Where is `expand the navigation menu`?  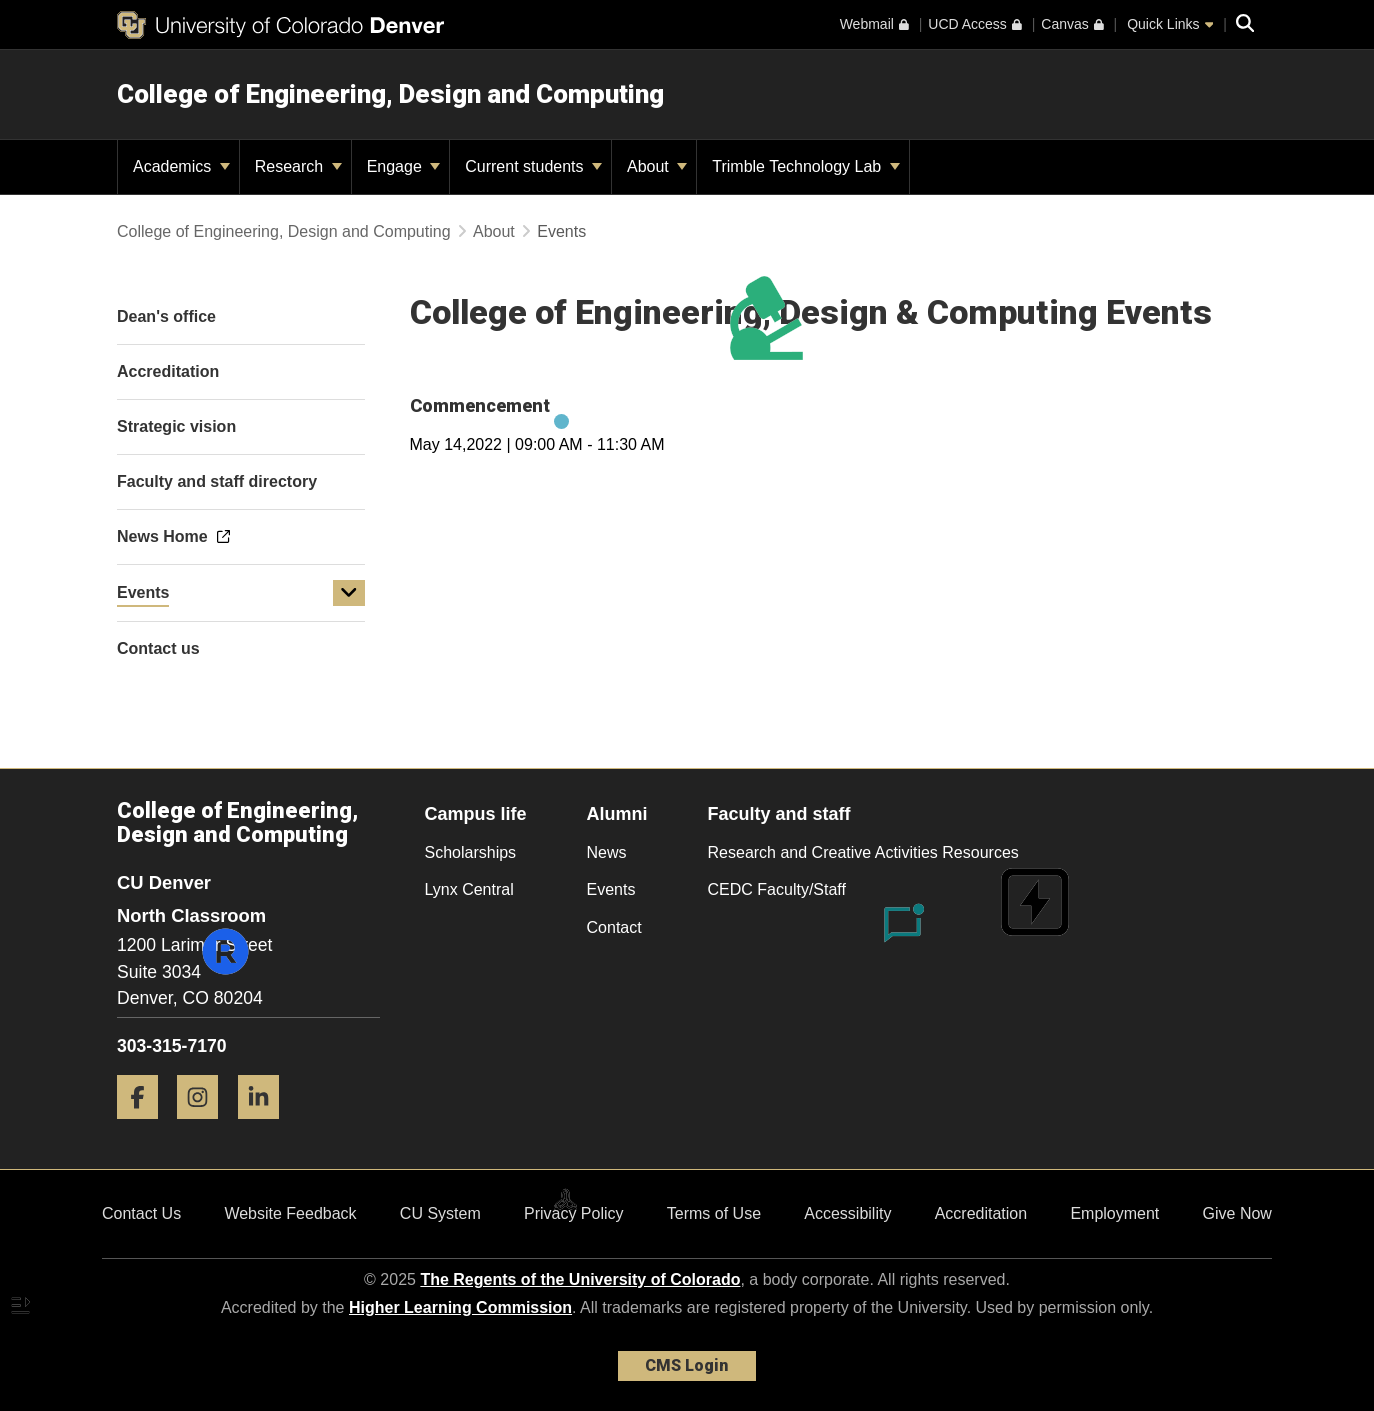 expand the navigation menu is located at coordinates (20, 1305).